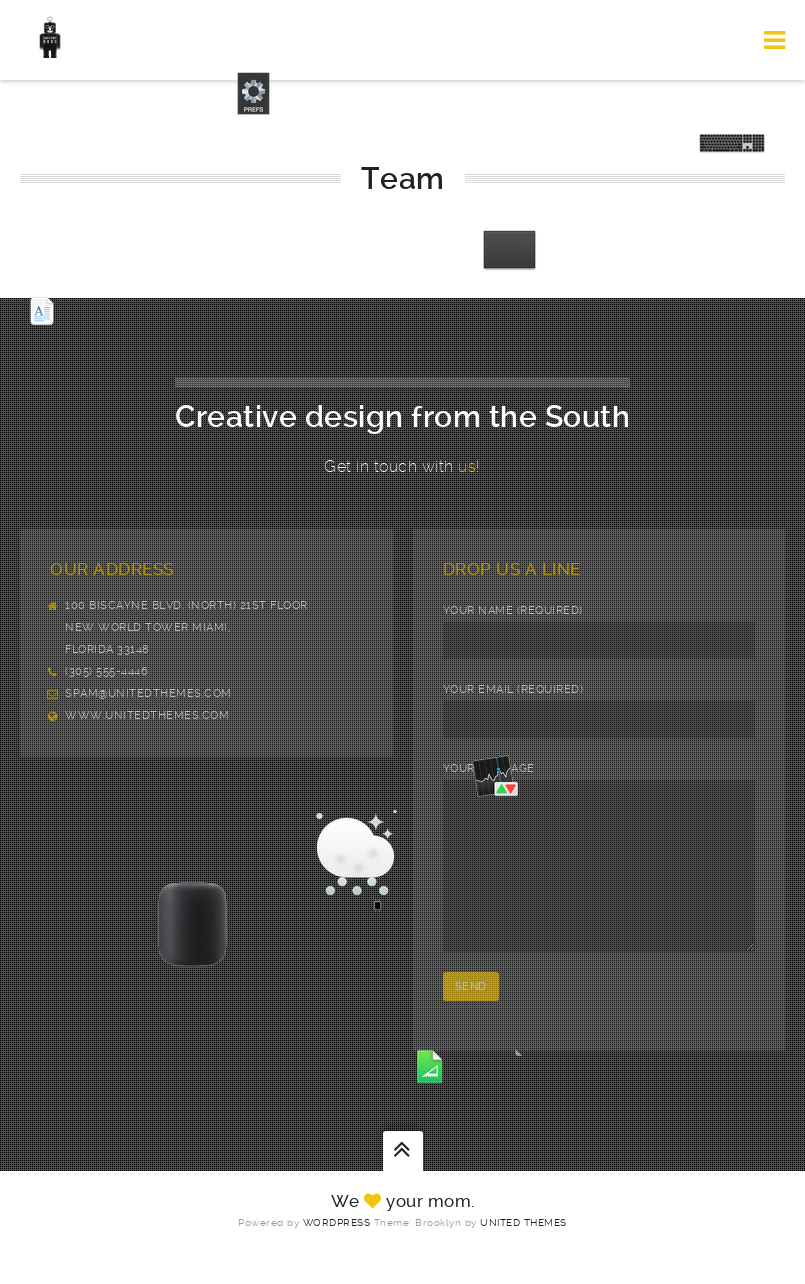  I want to click on open a UI designer or interface builder file, so click(469, 1067).